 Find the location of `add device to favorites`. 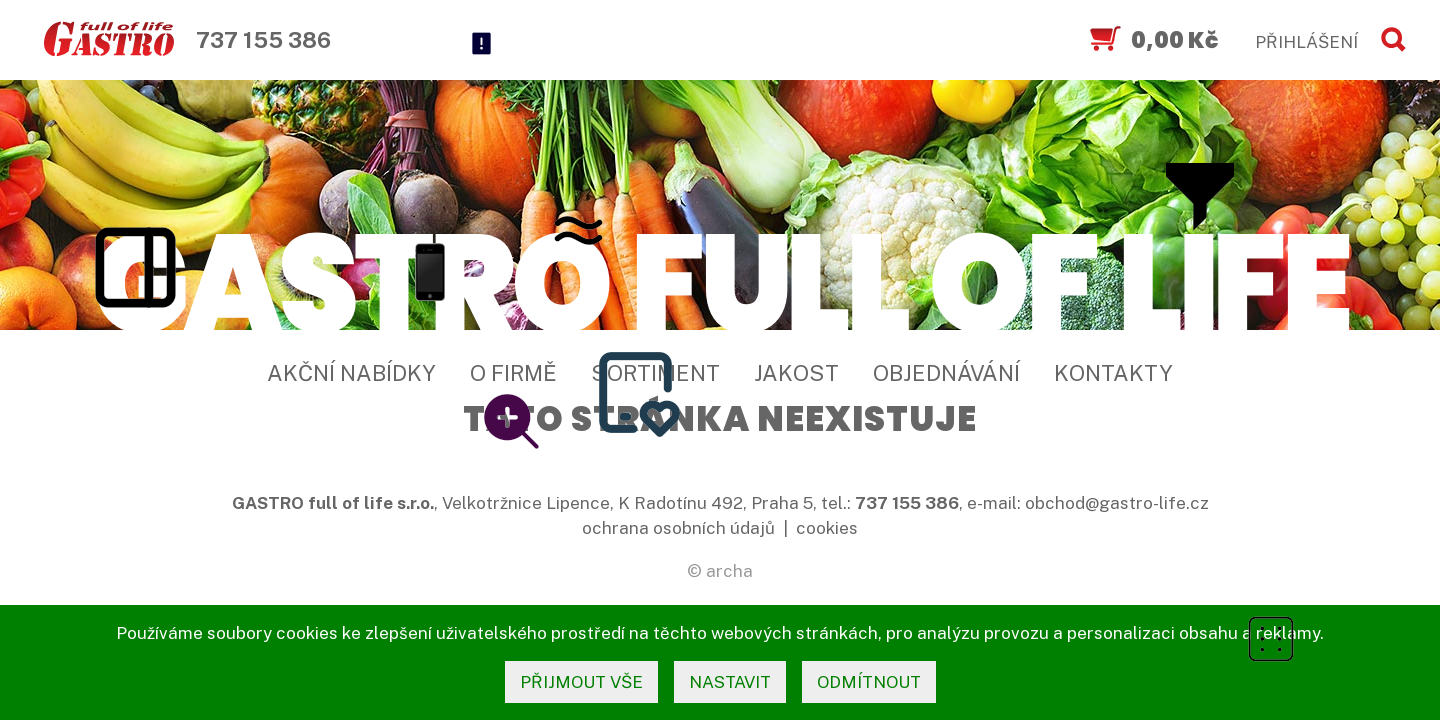

add device to favorites is located at coordinates (635, 392).